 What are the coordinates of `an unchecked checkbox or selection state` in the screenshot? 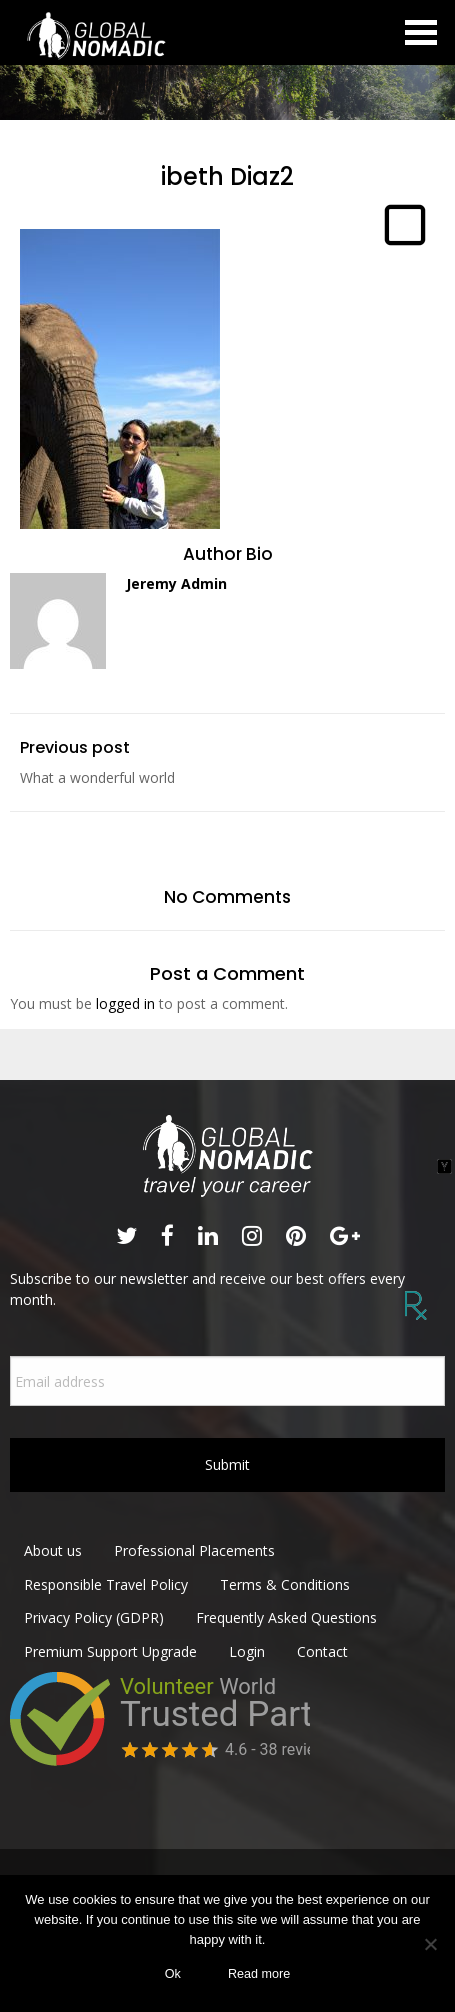 It's located at (405, 225).